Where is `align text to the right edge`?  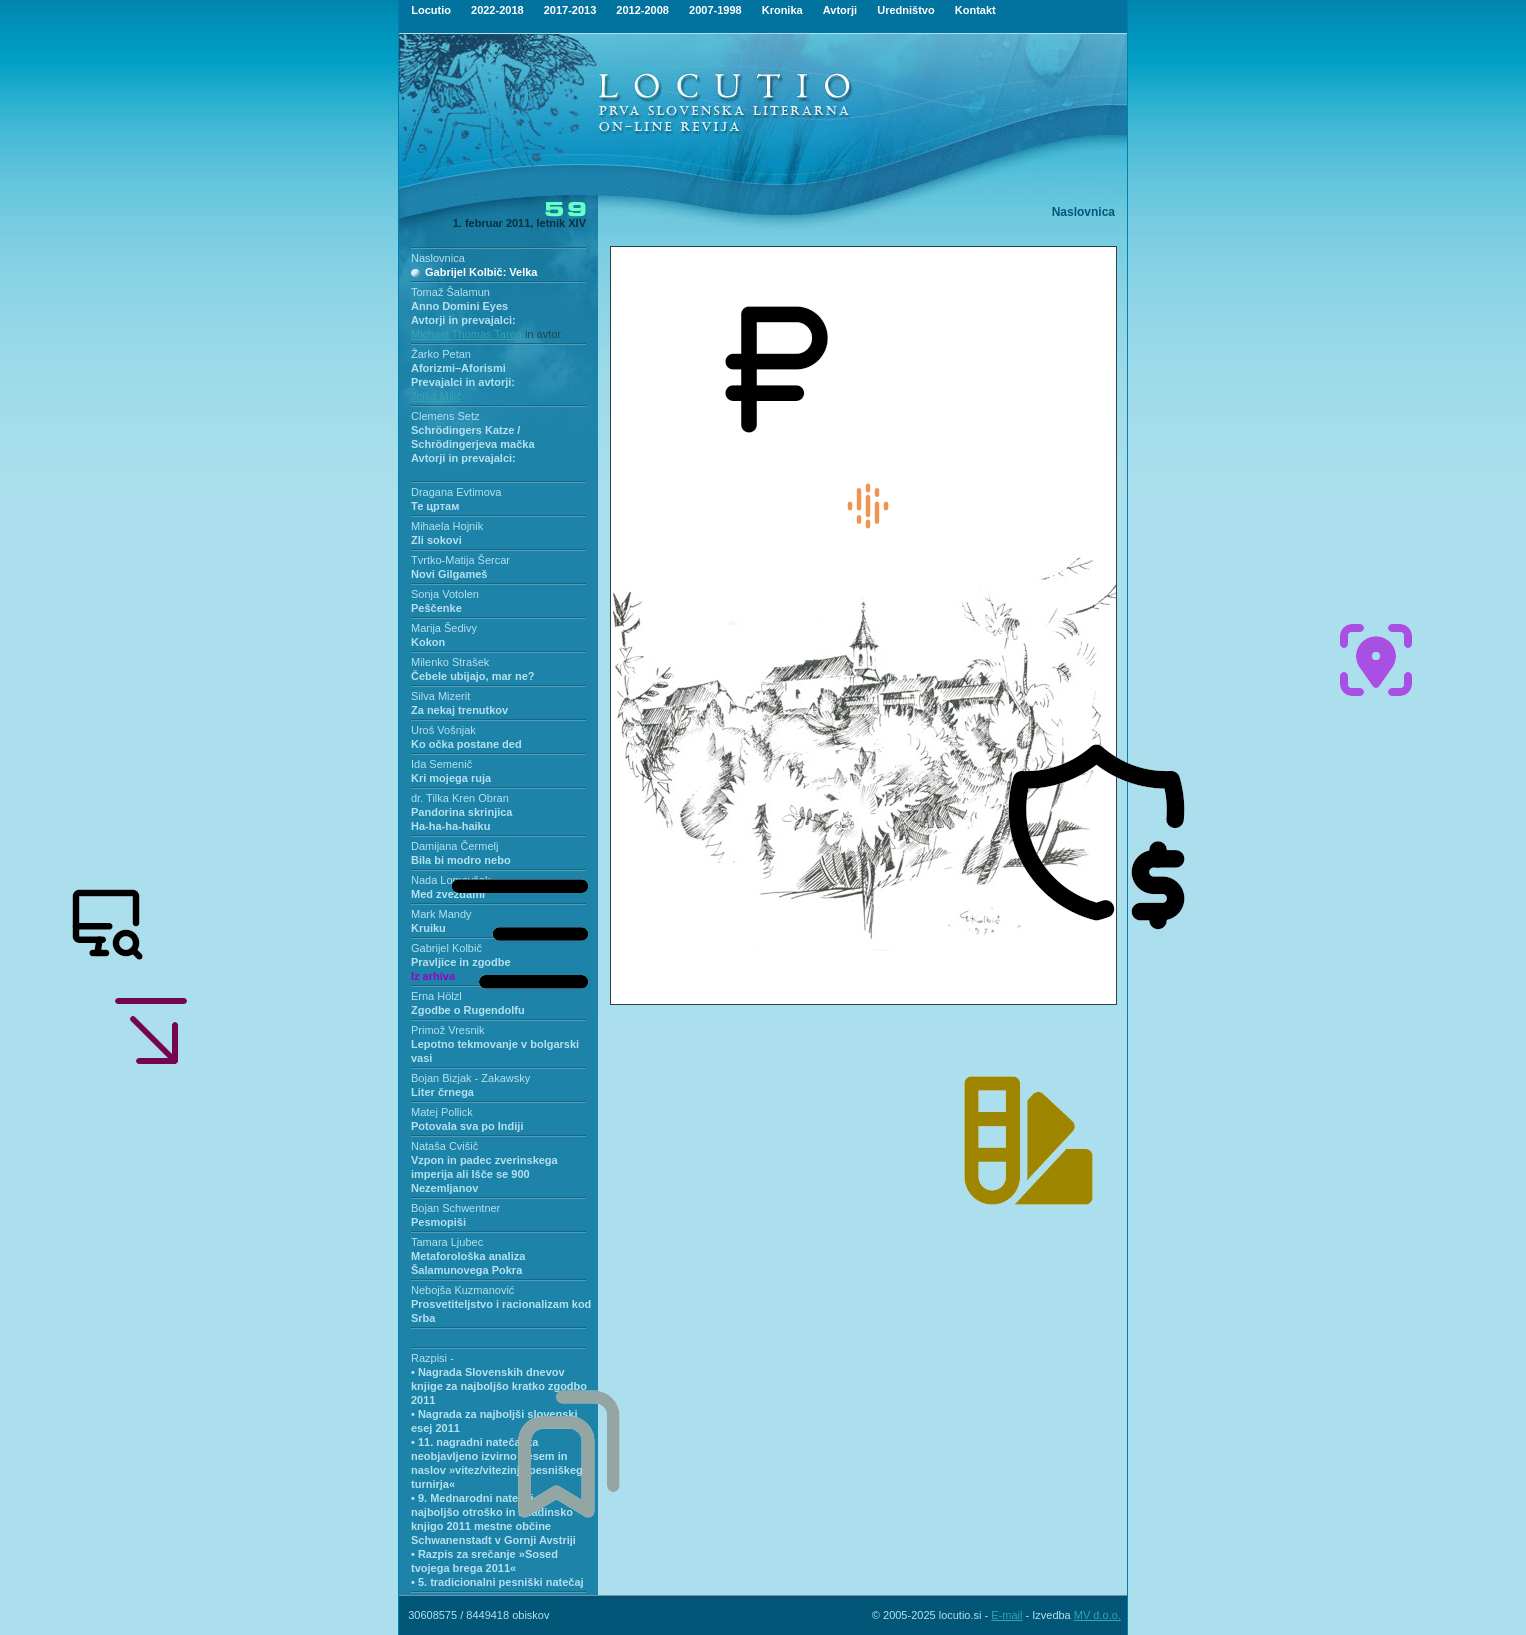
align text to the right edge is located at coordinates (520, 934).